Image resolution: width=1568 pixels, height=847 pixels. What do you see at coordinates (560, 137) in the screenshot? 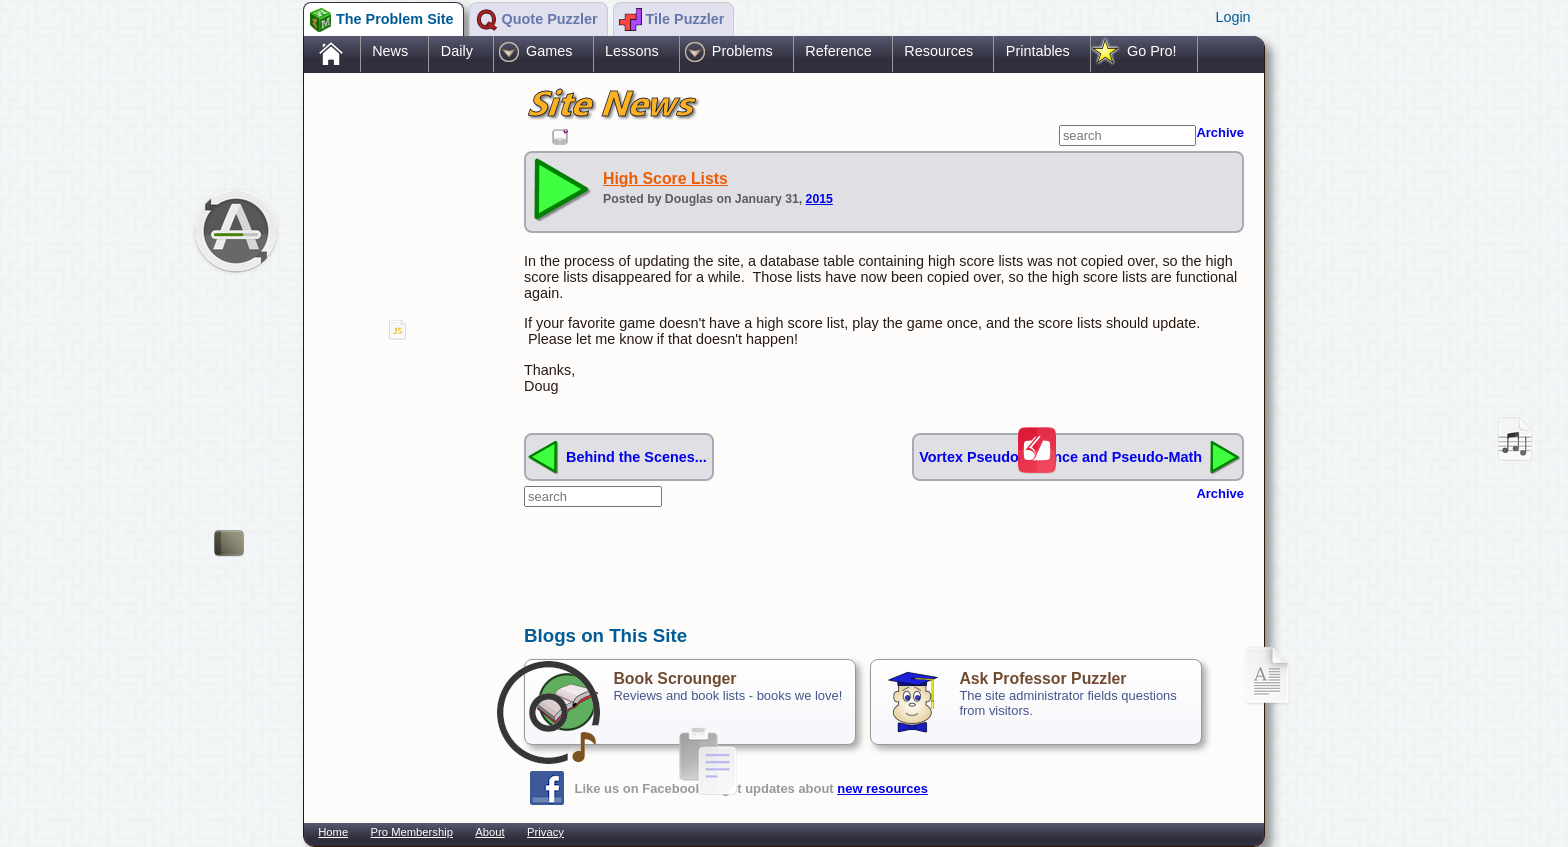
I see `view outgoing mail queue` at bounding box center [560, 137].